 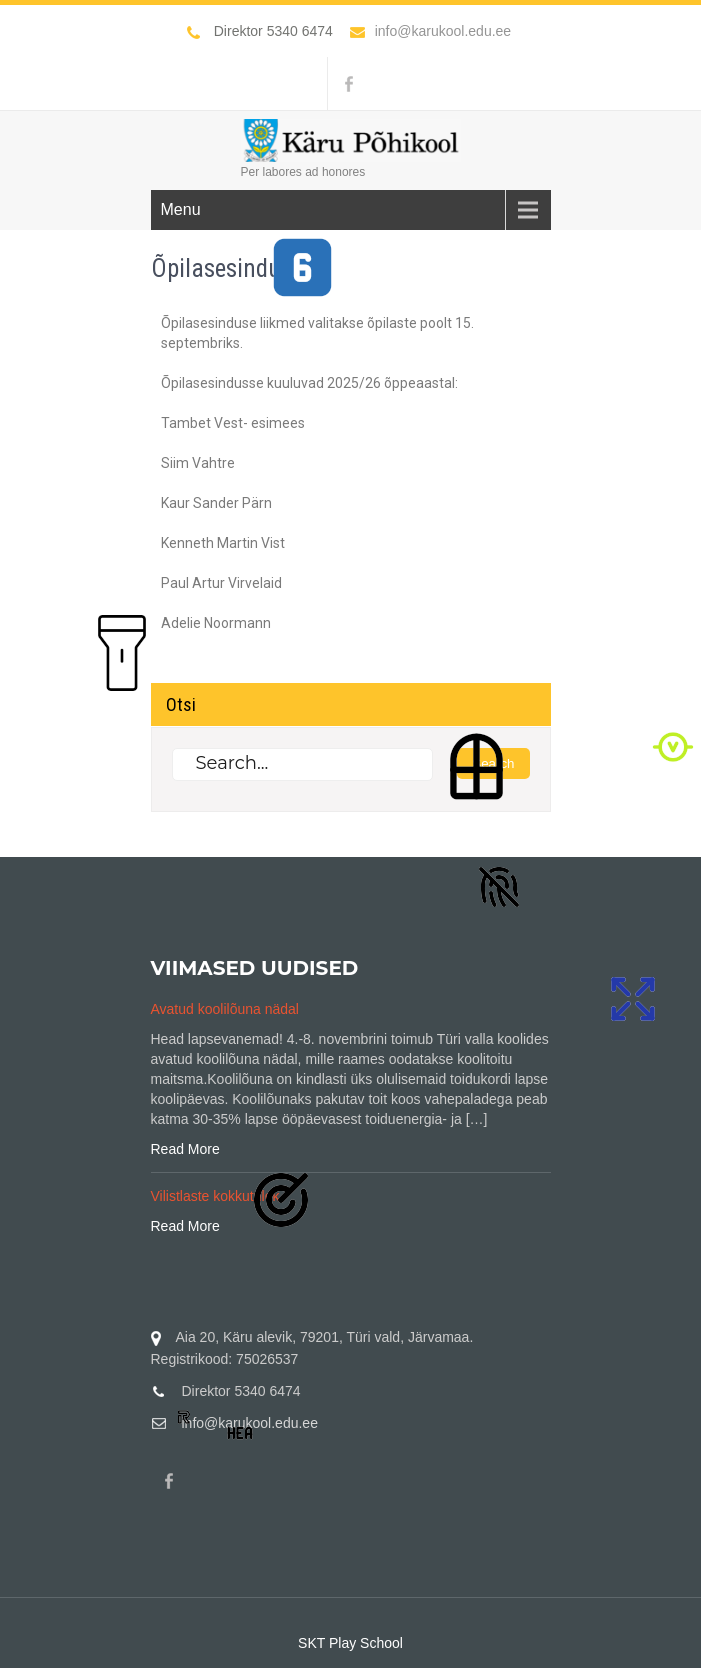 What do you see at coordinates (476, 766) in the screenshot?
I see `open a new window` at bounding box center [476, 766].